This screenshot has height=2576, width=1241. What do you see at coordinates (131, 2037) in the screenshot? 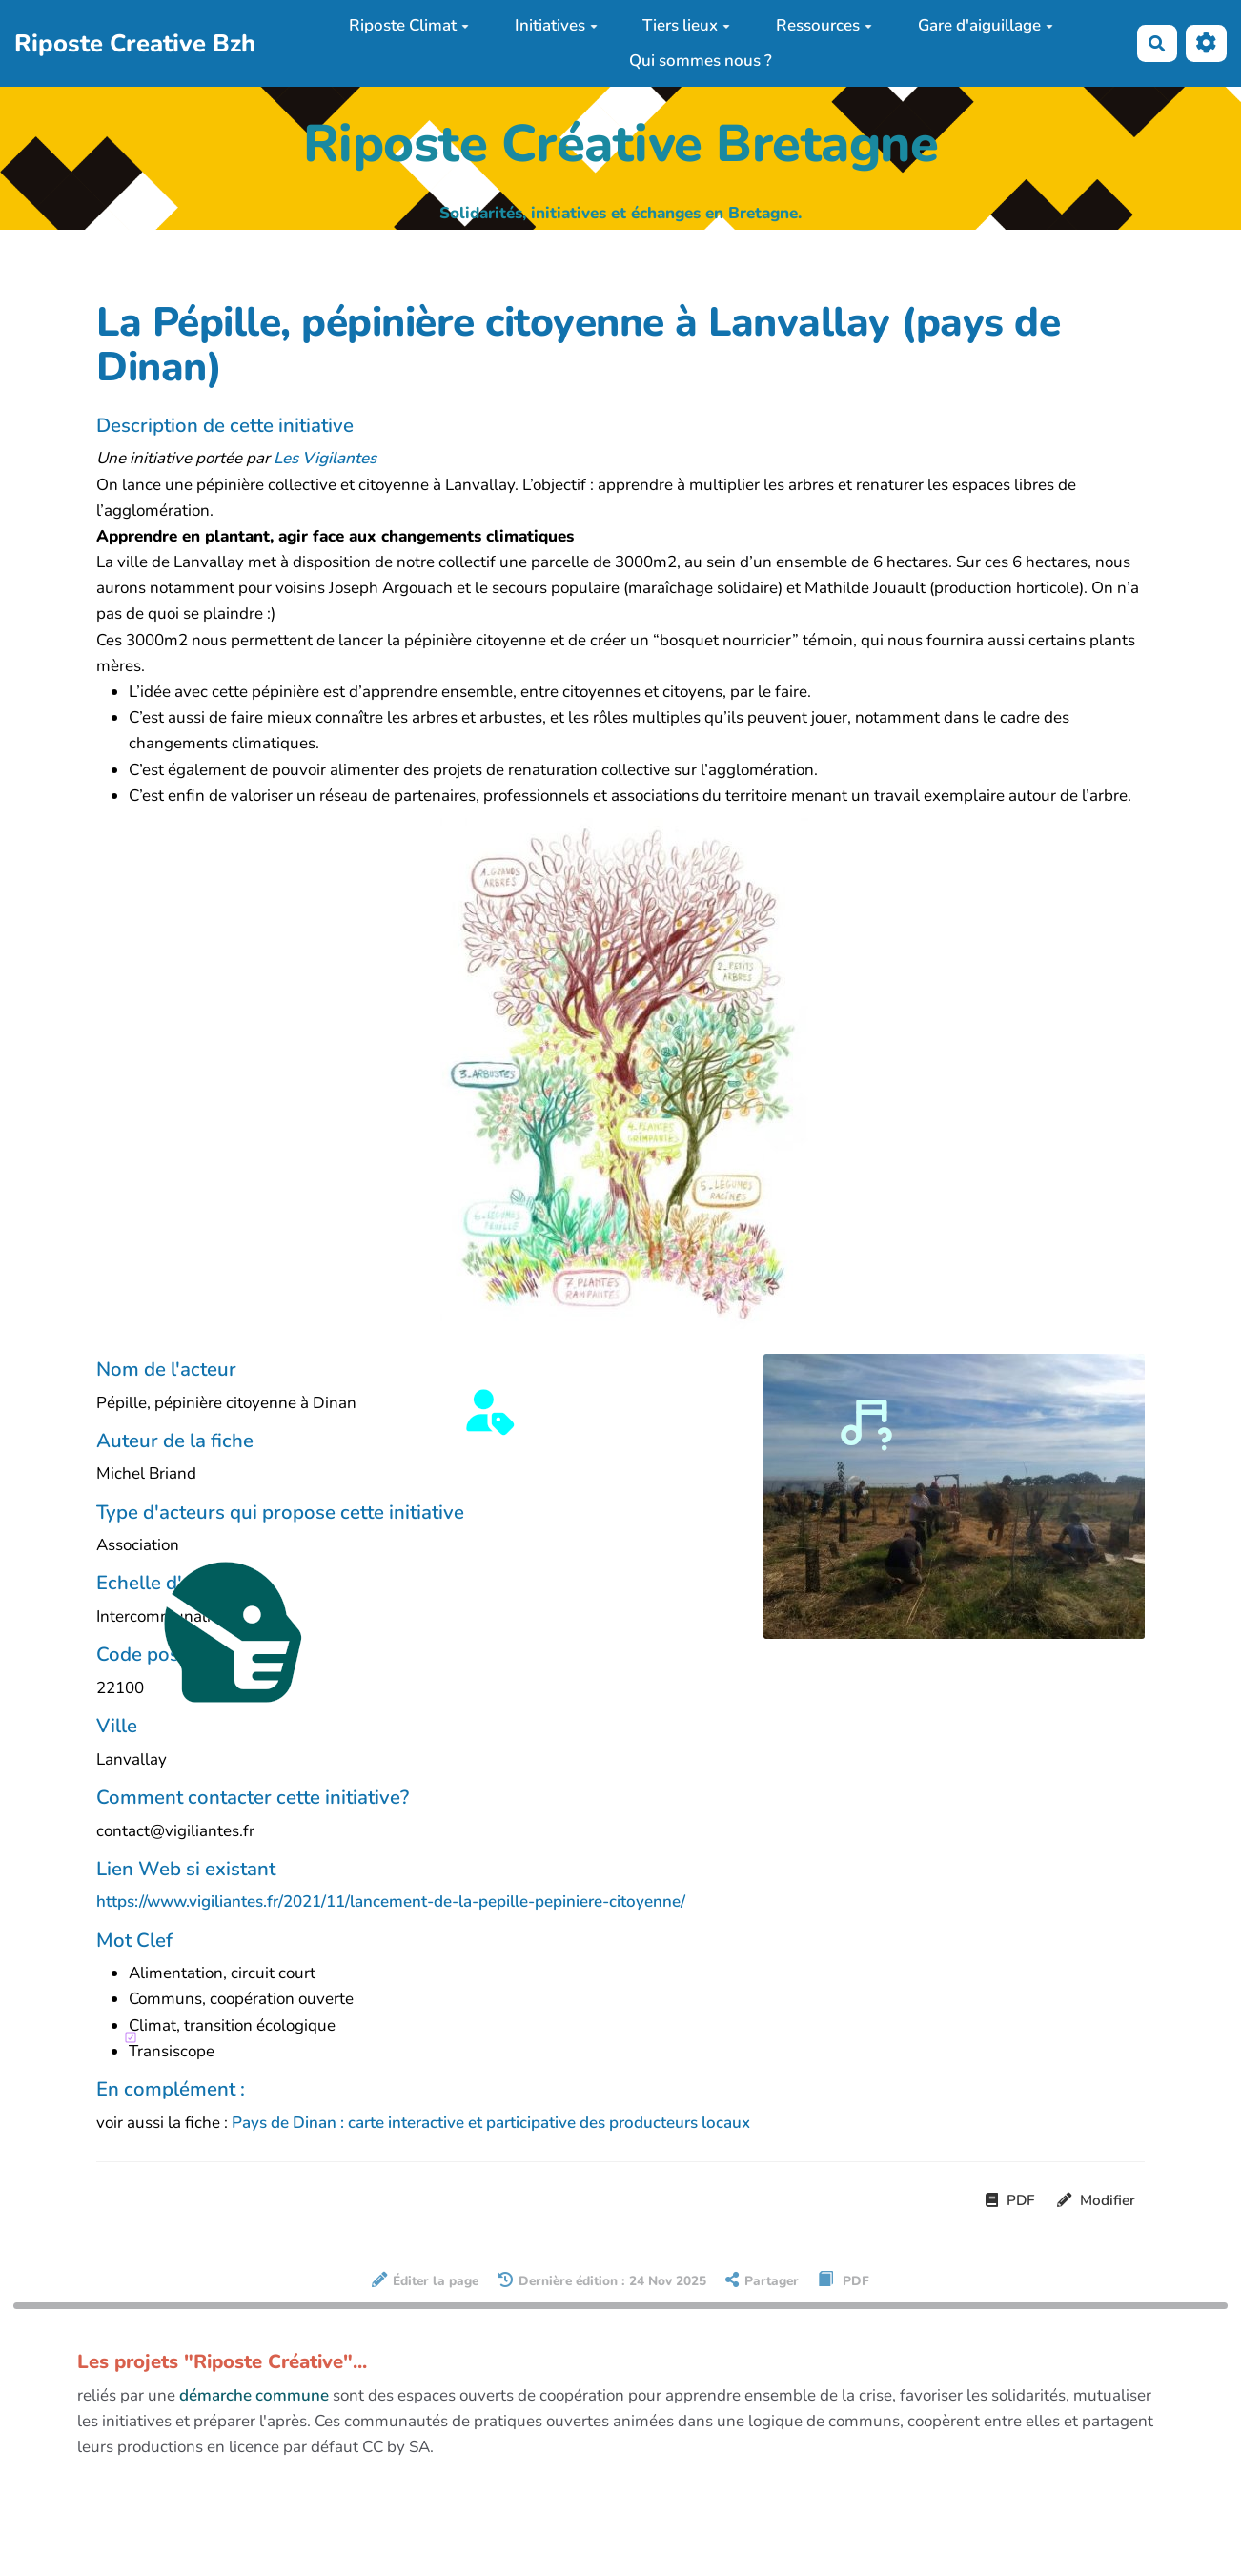
I see `mark item as complete` at bounding box center [131, 2037].